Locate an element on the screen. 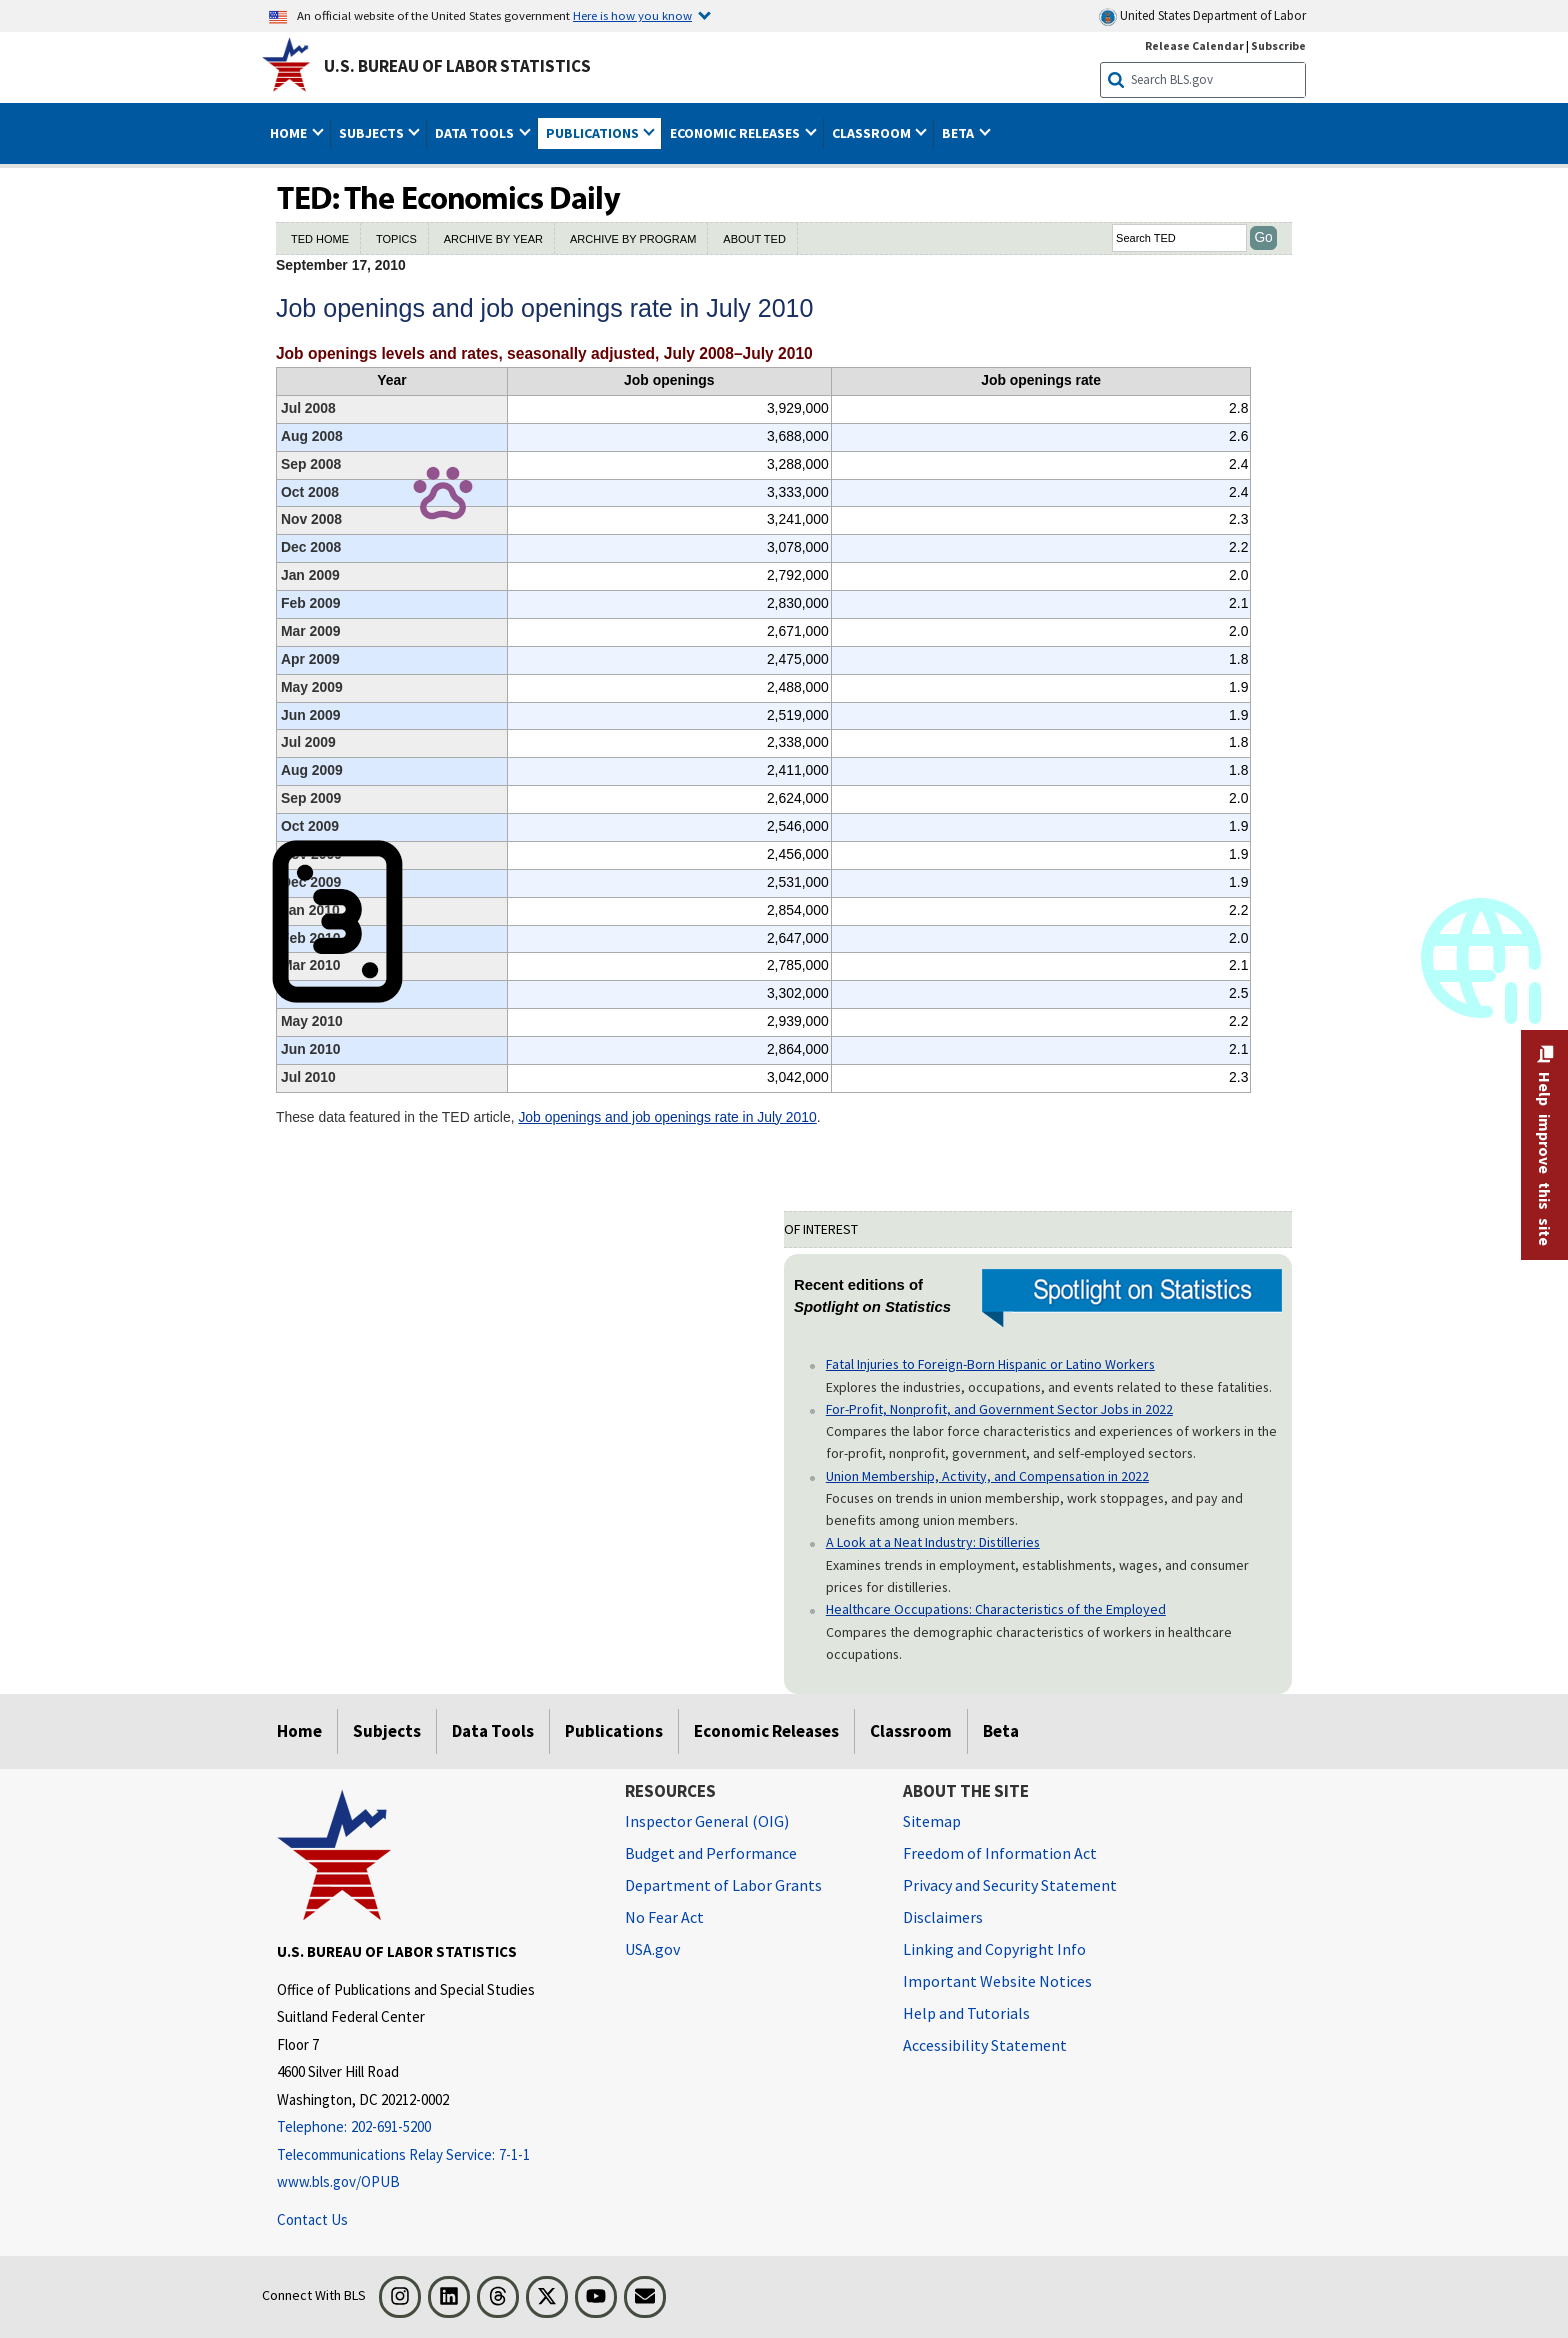 The width and height of the screenshot is (1568, 2338). select the 3 playing card is located at coordinates (337, 921).